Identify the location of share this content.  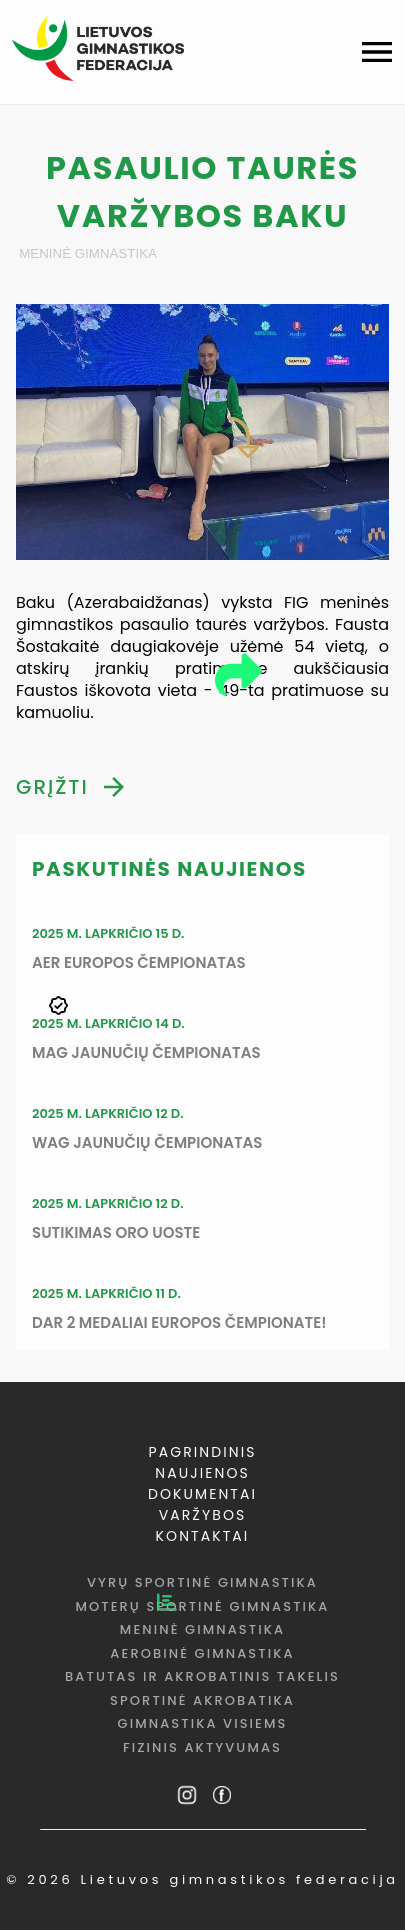
(238, 675).